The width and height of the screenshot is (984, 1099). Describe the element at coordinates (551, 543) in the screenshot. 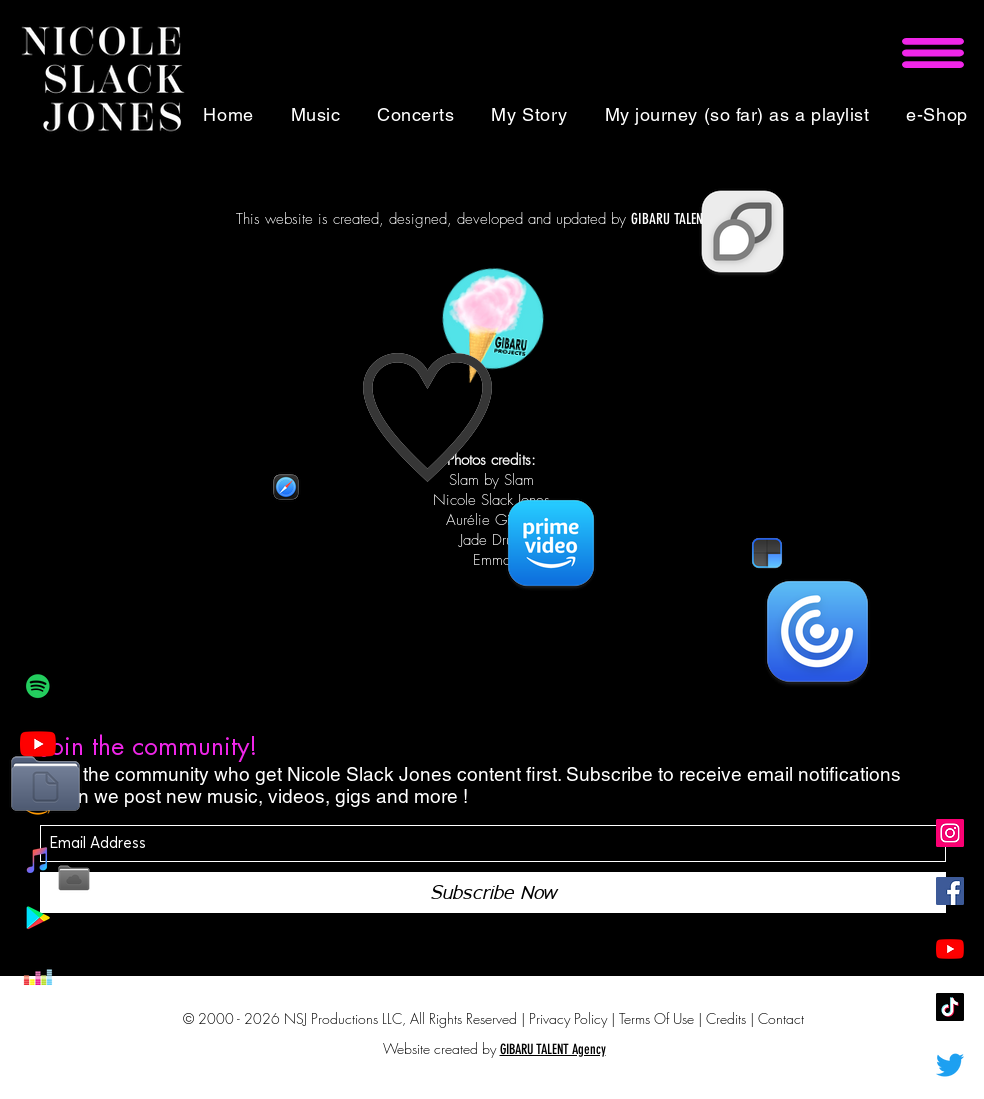

I see `open Amazon Prime Video app` at that location.